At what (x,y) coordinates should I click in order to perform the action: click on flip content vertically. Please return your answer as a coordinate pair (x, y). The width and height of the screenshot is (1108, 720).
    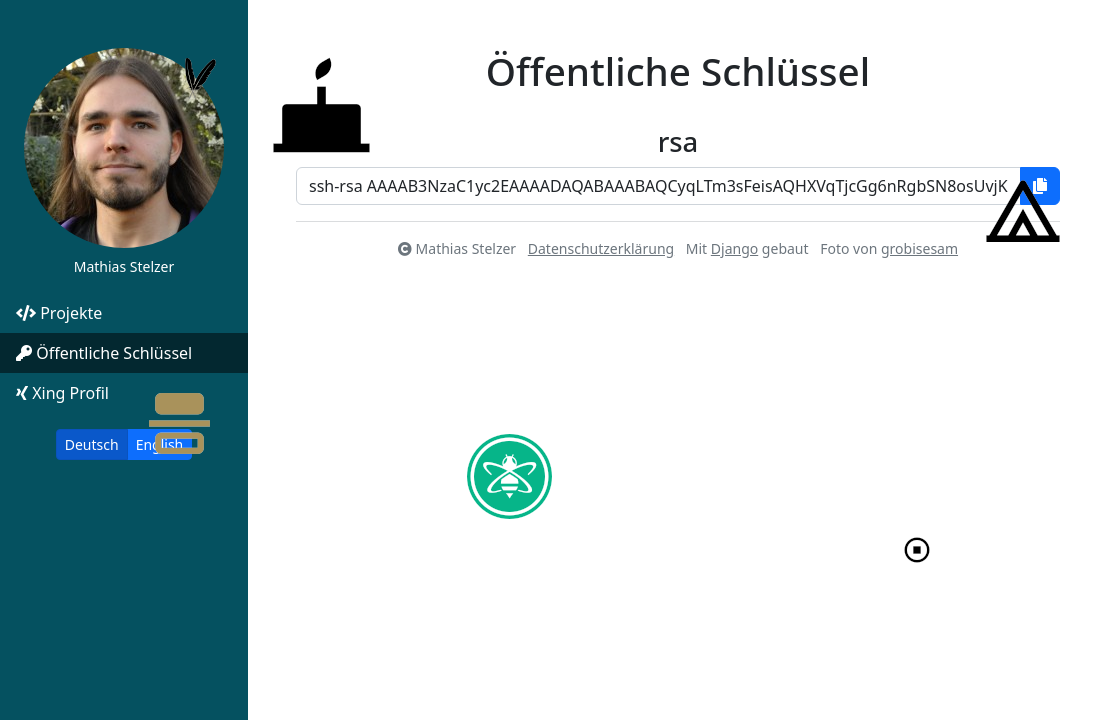
    Looking at the image, I should click on (179, 423).